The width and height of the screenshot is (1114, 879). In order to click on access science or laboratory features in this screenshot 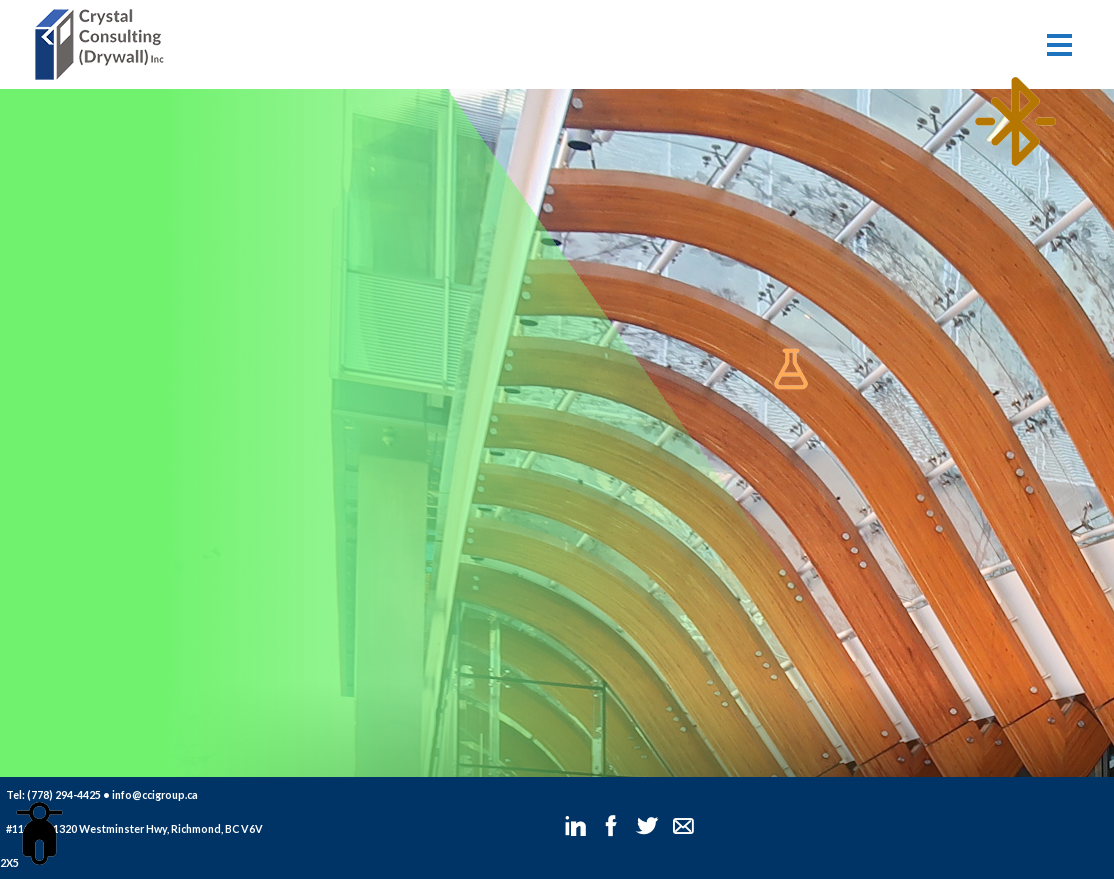, I will do `click(791, 369)`.